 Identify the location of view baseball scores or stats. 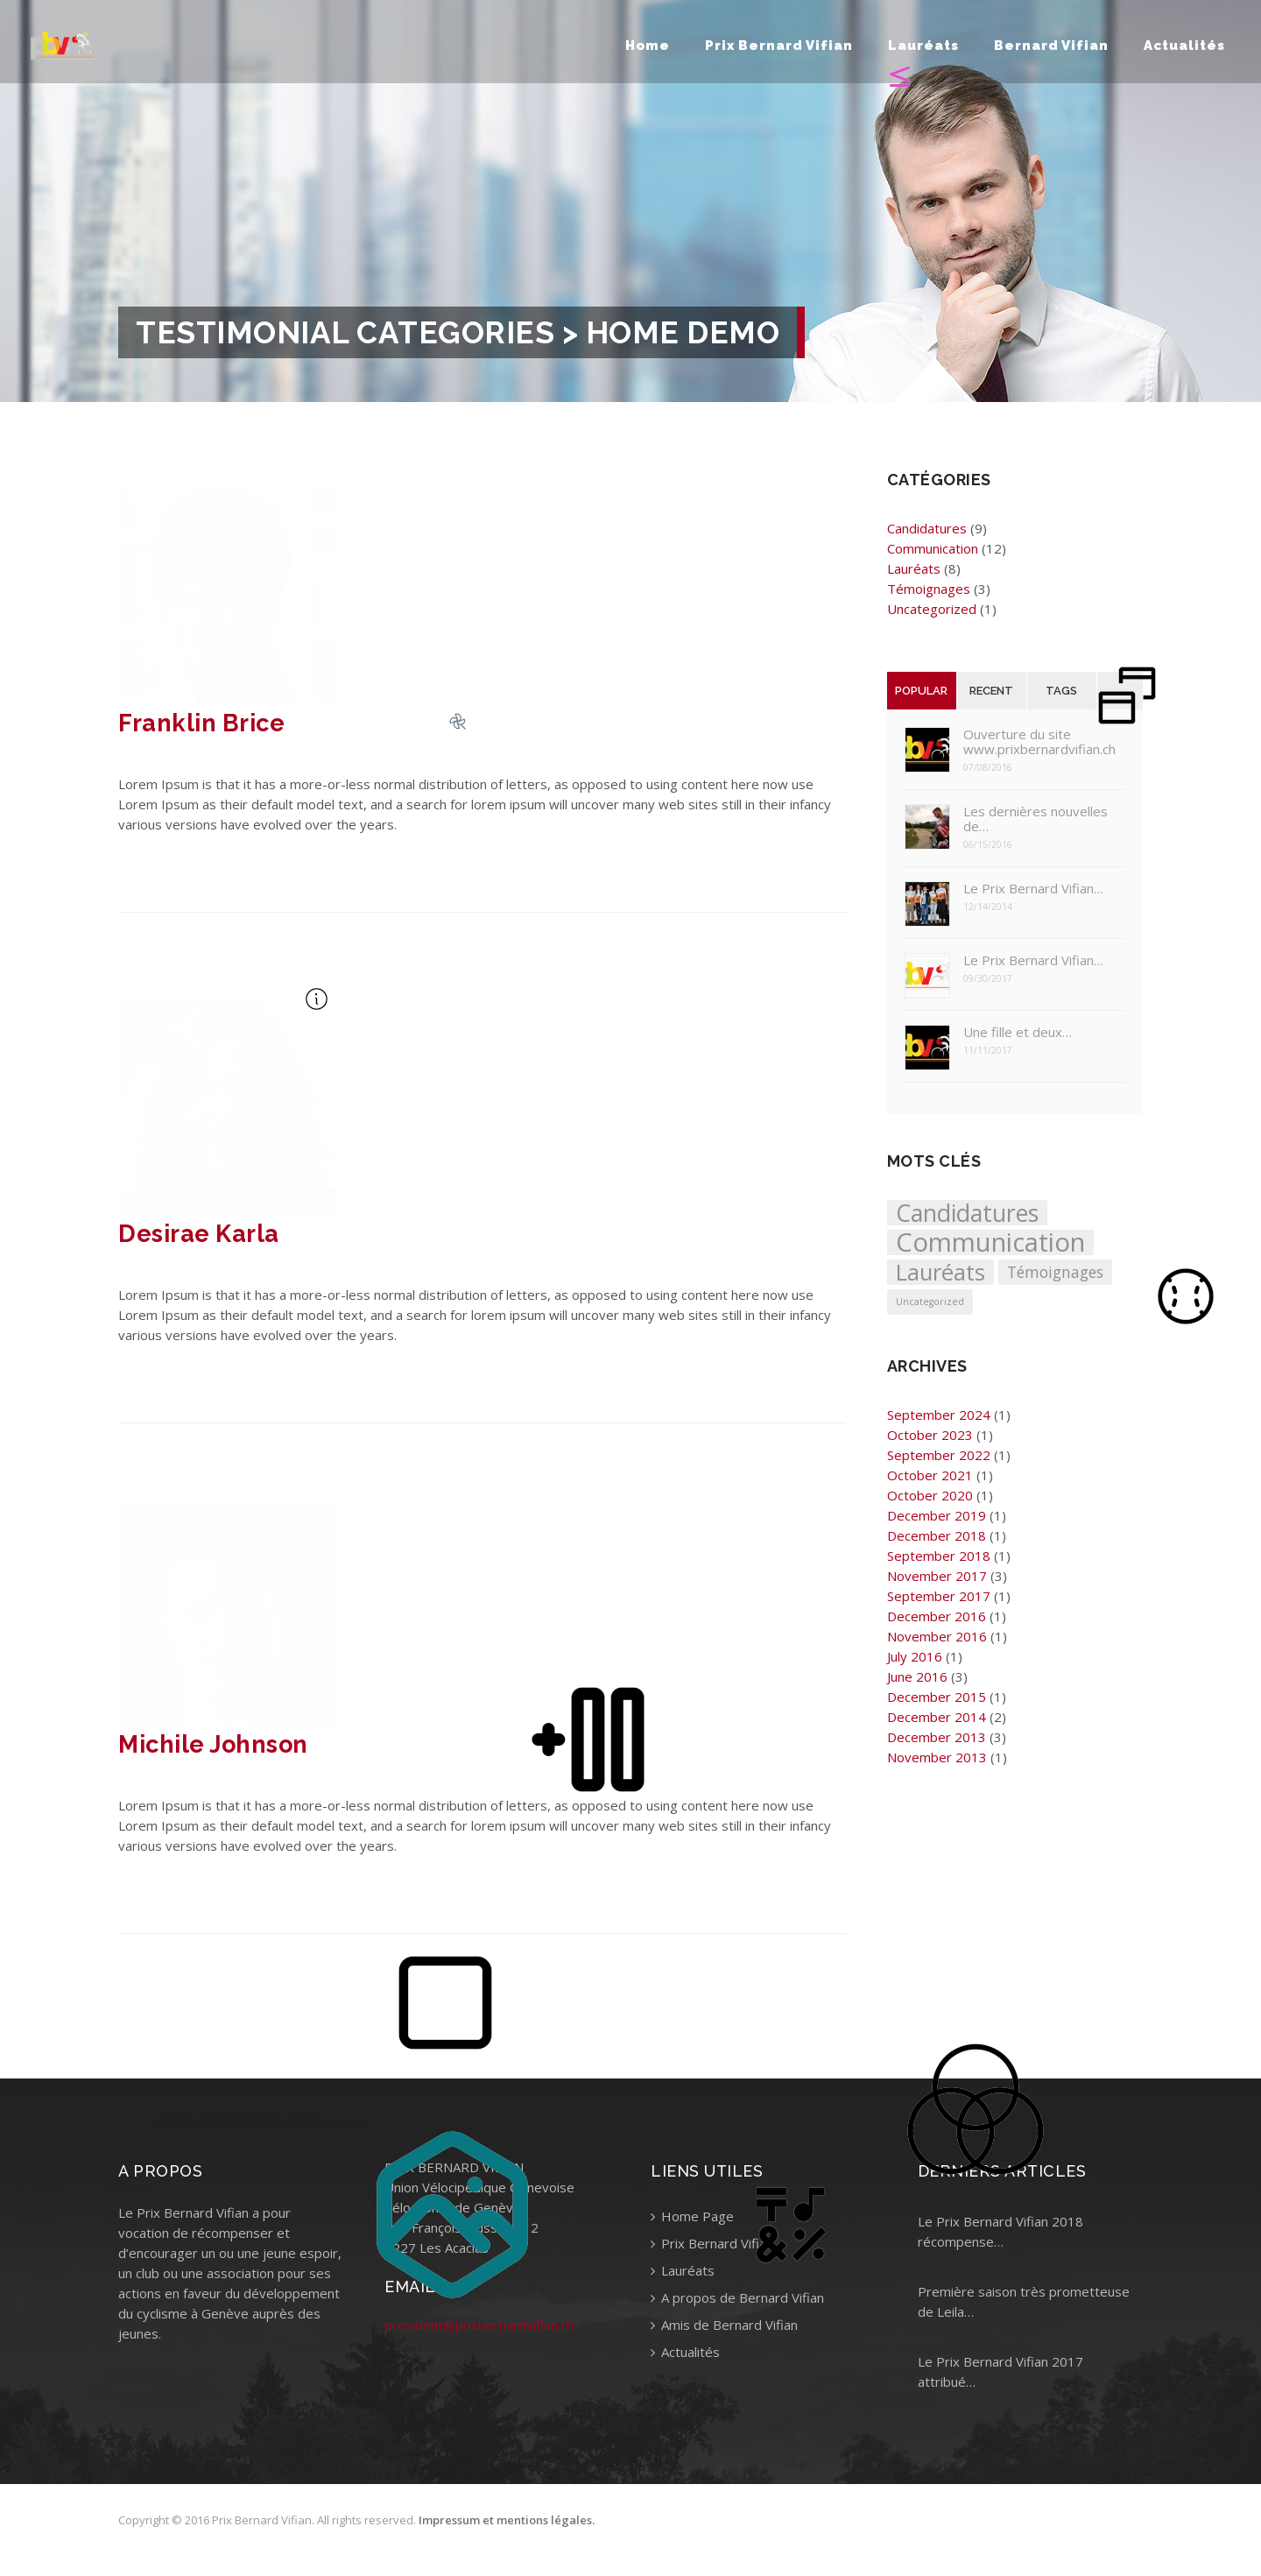
(1186, 1296).